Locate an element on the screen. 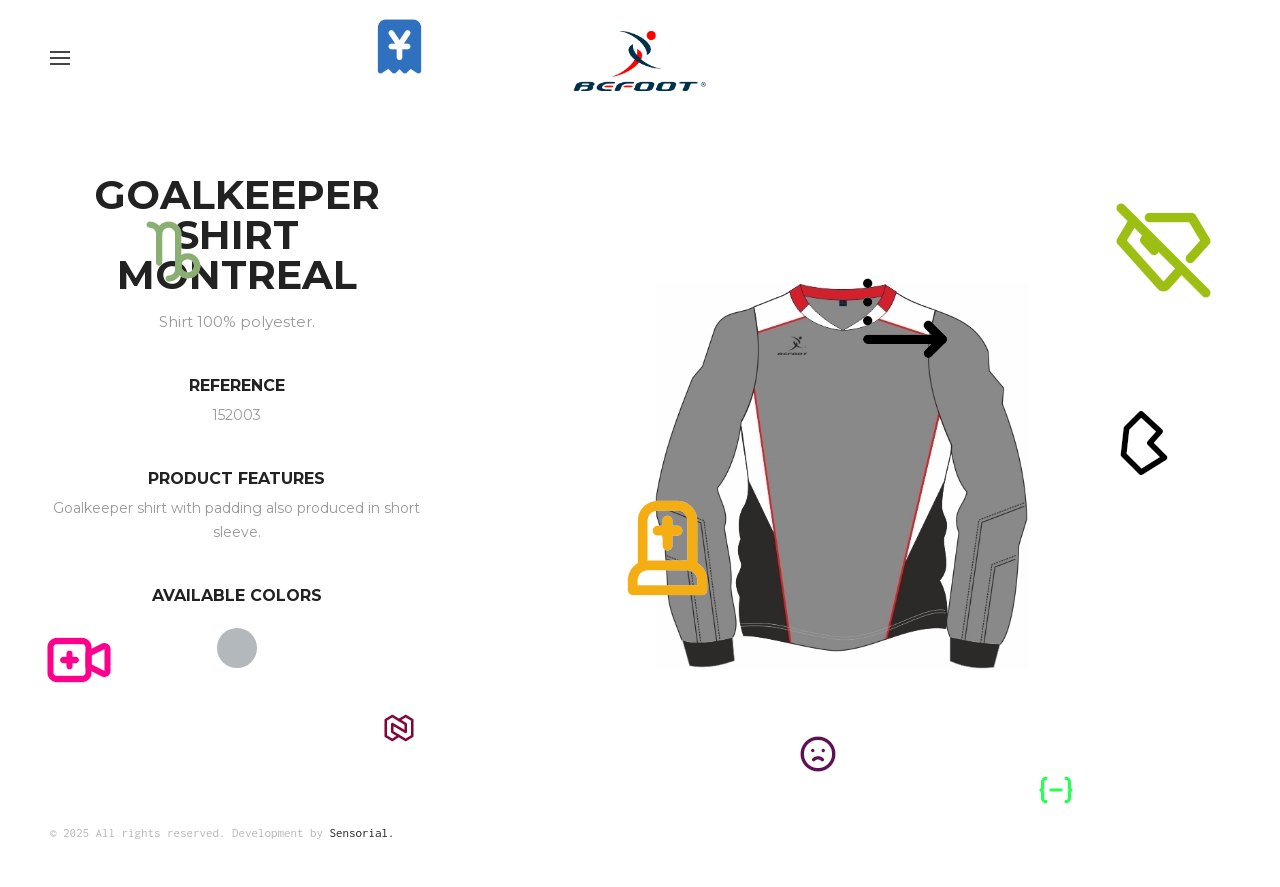  bulma CSS framework logo is located at coordinates (1144, 443).